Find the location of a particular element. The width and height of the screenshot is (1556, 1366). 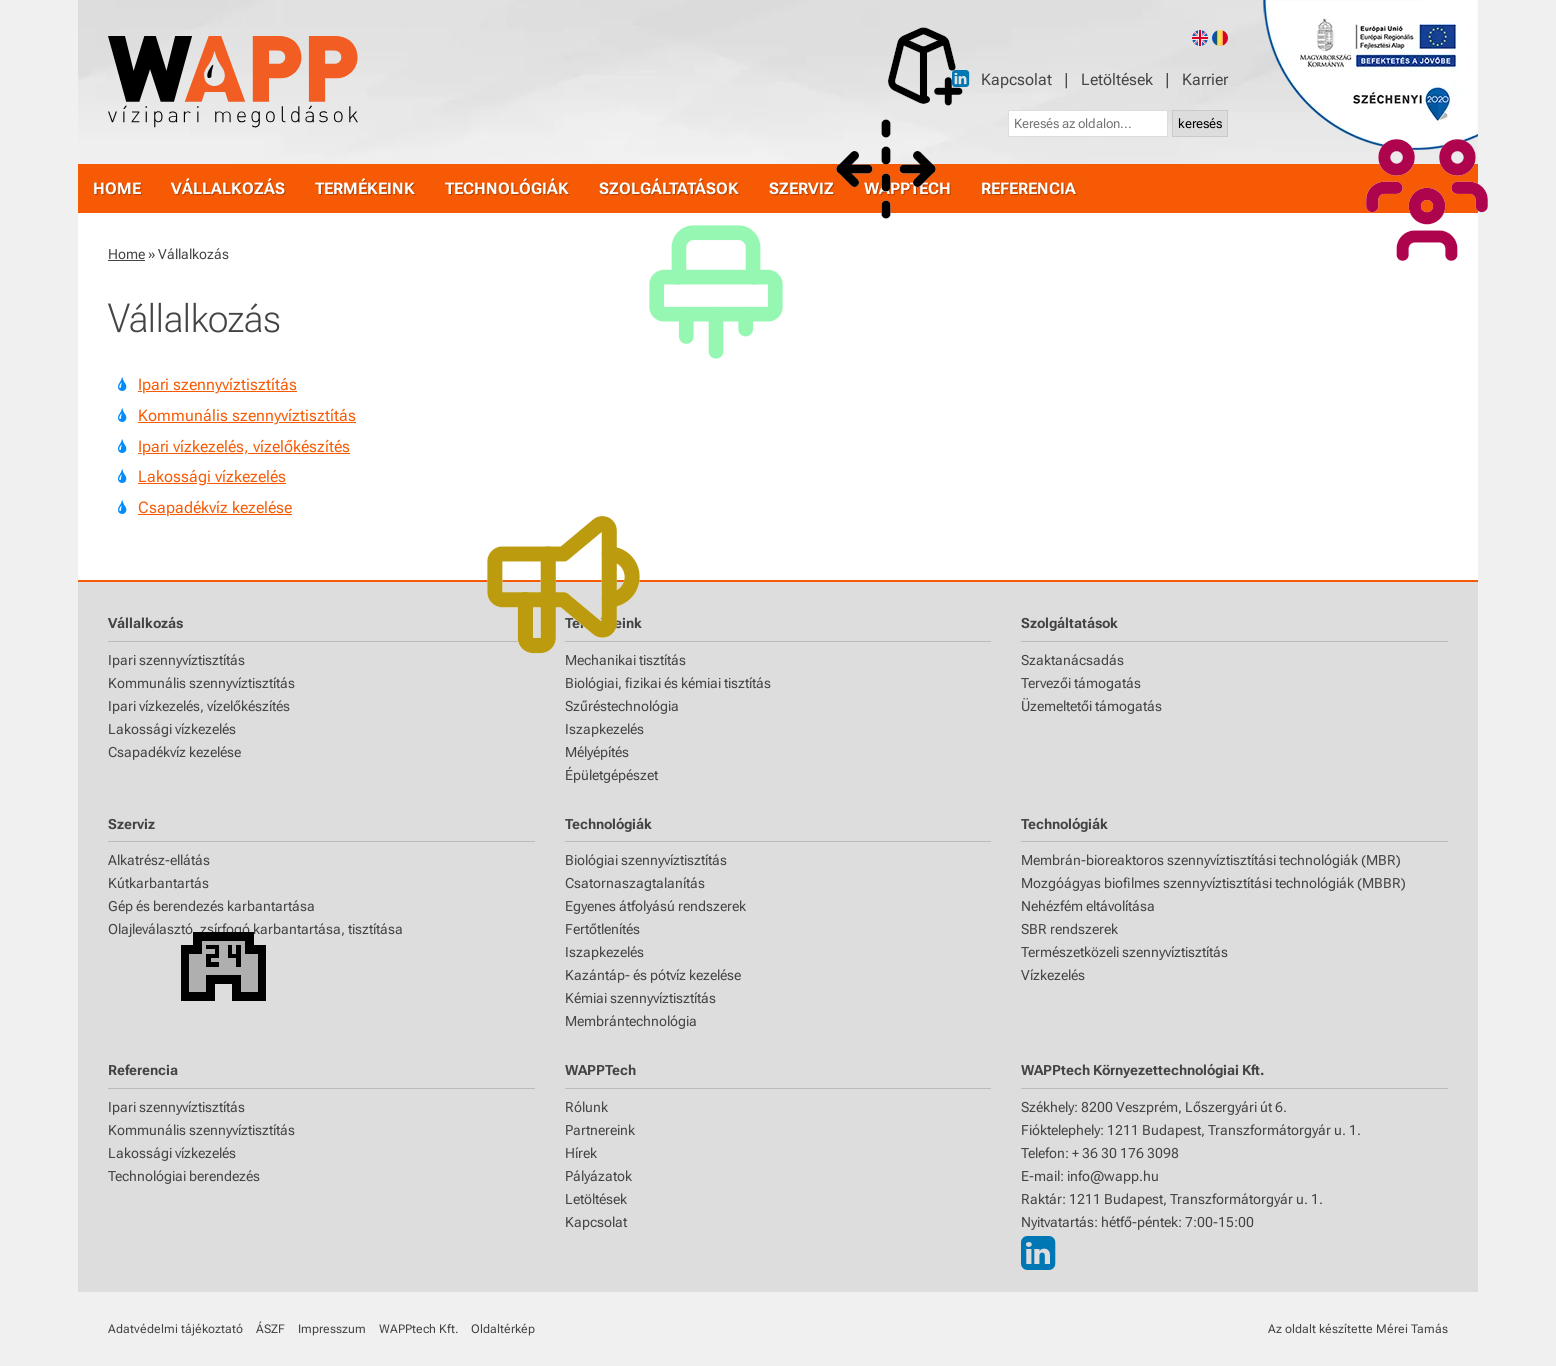

make an announcement or broadcast is located at coordinates (563, 584).